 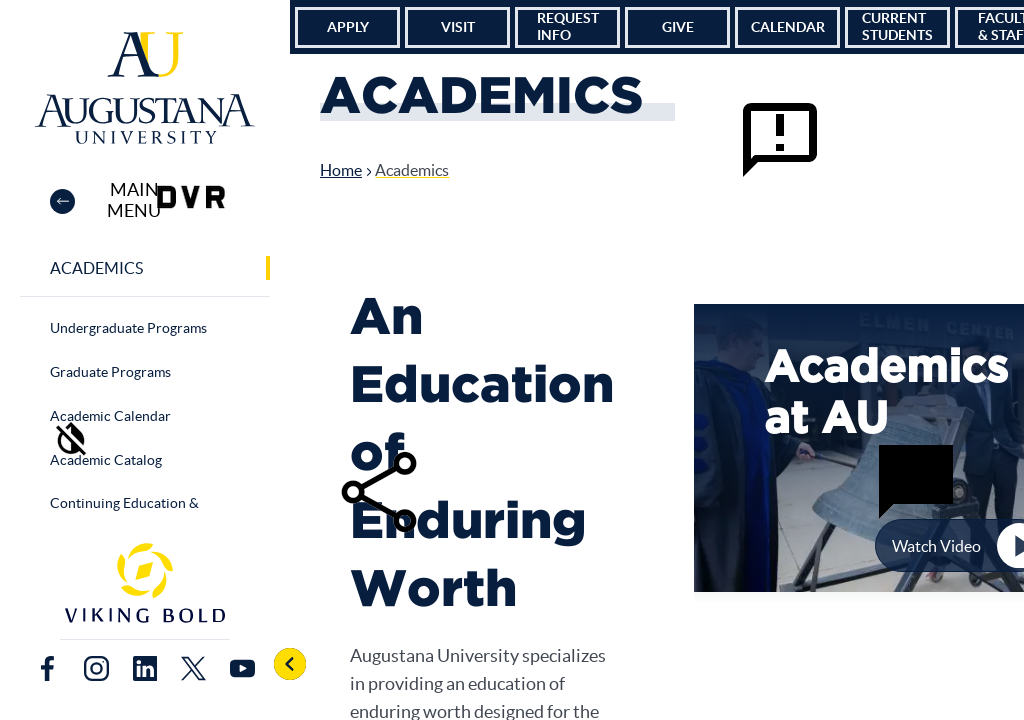 What do you see at coordinates (780, 140) in the screenshot?
I see `view announcements or alerts` at bounding box center [780, 140].